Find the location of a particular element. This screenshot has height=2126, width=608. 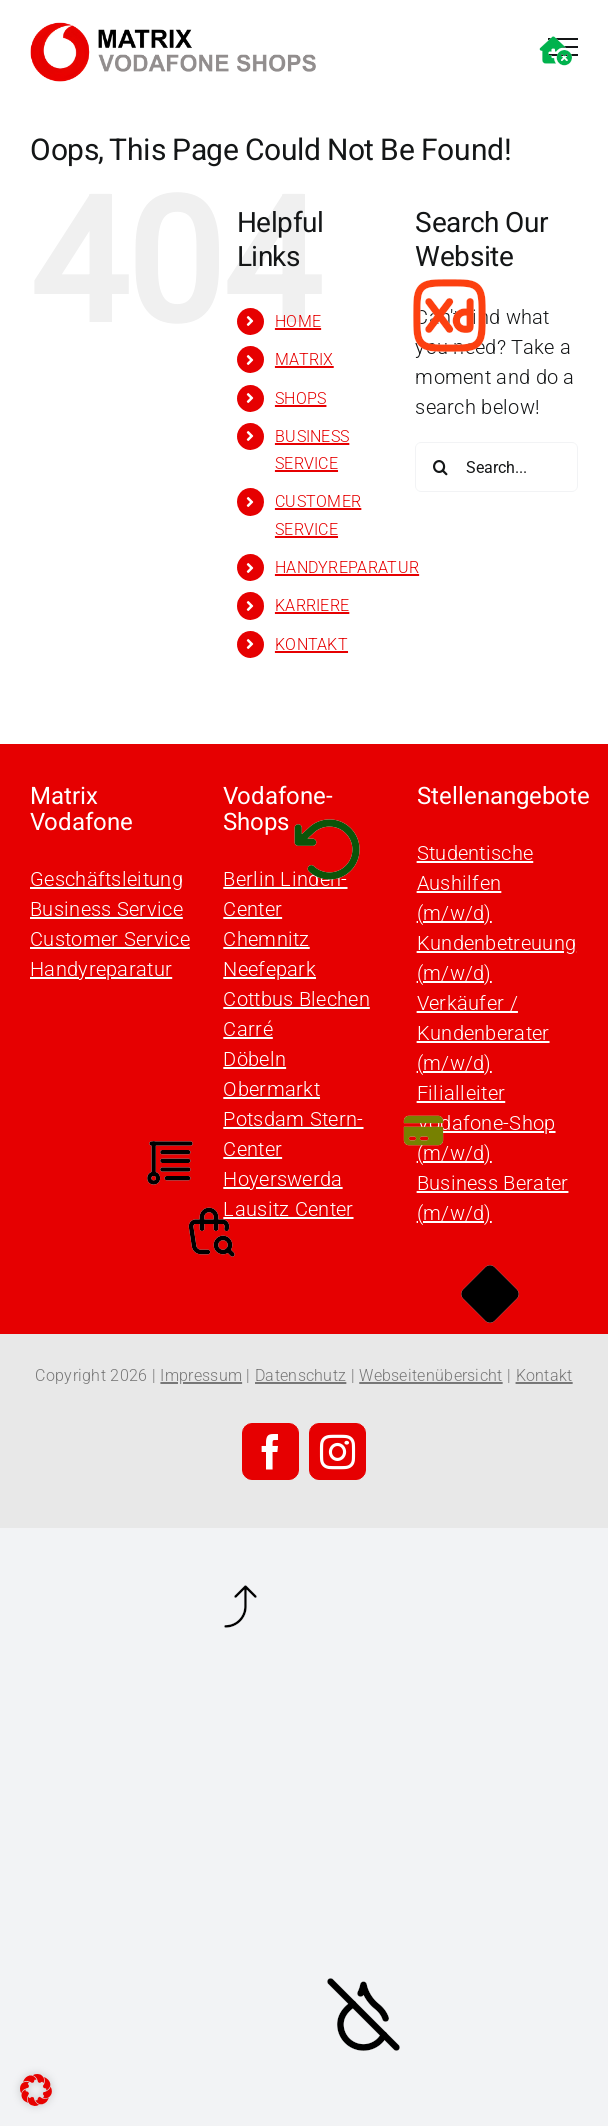

adjust window blinds or shades is located at coordinates (171, 1163).